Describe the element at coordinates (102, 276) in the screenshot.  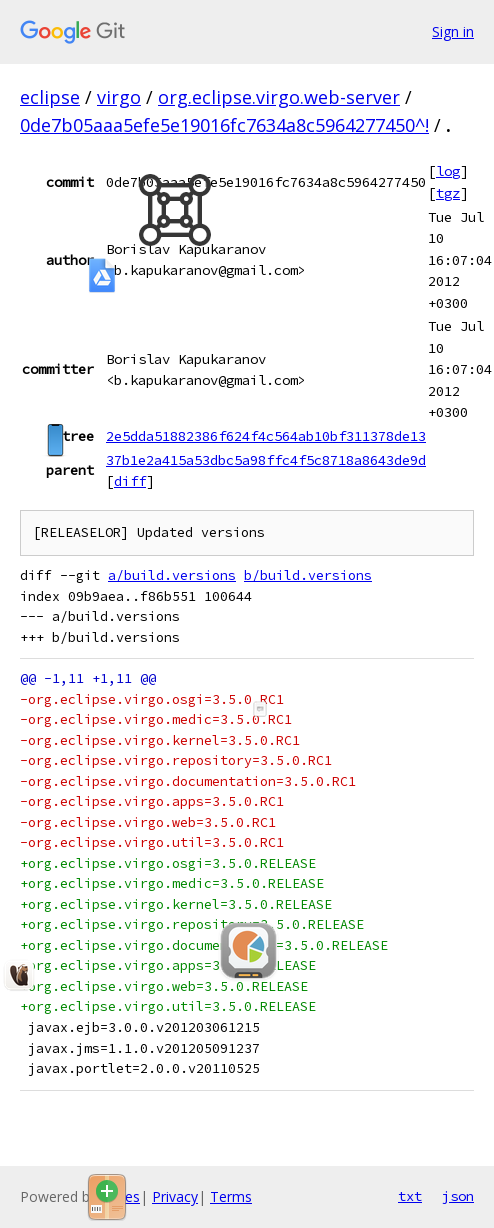
I see `a google drive shortcut or linked file` at that location.